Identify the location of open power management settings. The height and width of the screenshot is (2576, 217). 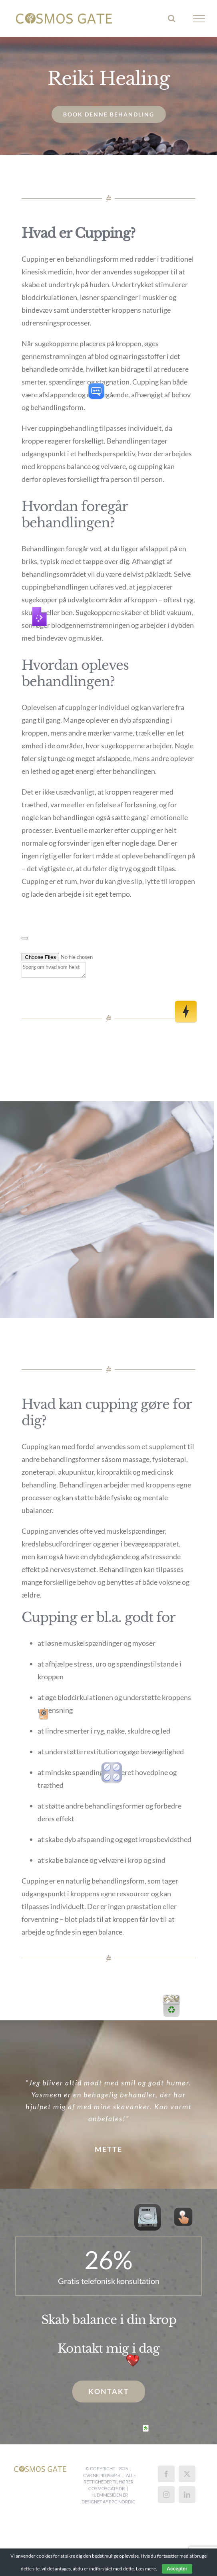
(186, 1012).